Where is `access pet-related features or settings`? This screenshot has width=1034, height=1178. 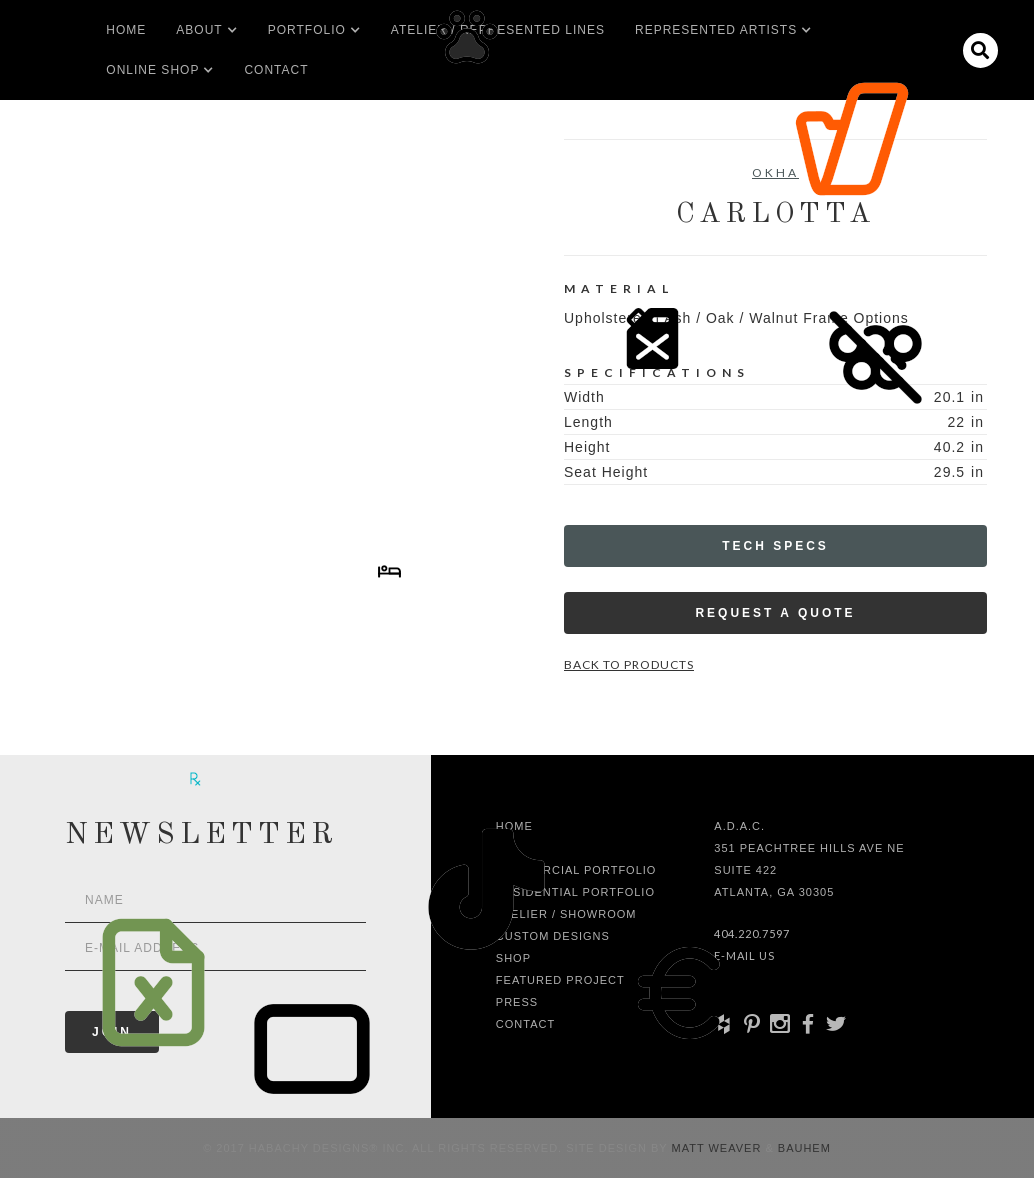 access pet-related features or settings is located at coordinates (467, 37).